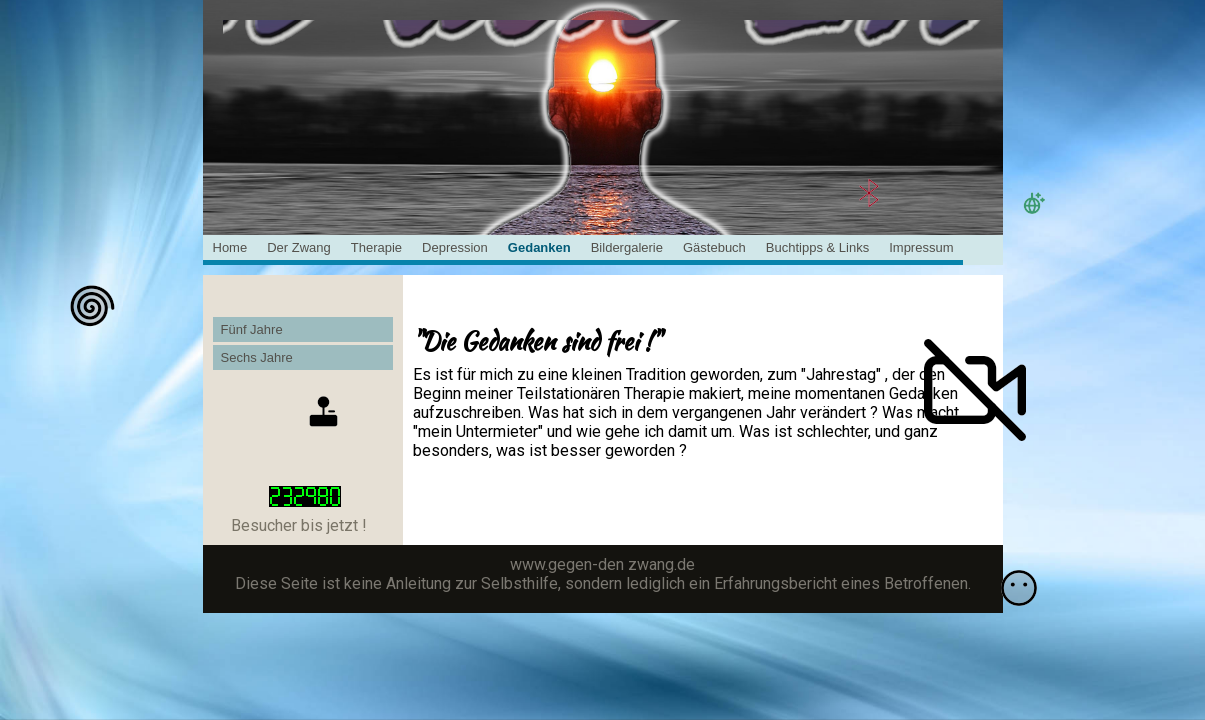 This screenshot has width=1205, height=720. What do you see at coordinates (869, 193) in the screenshot?
I see `toggle bluetooth connectivity` at bounding box center [869, 193].